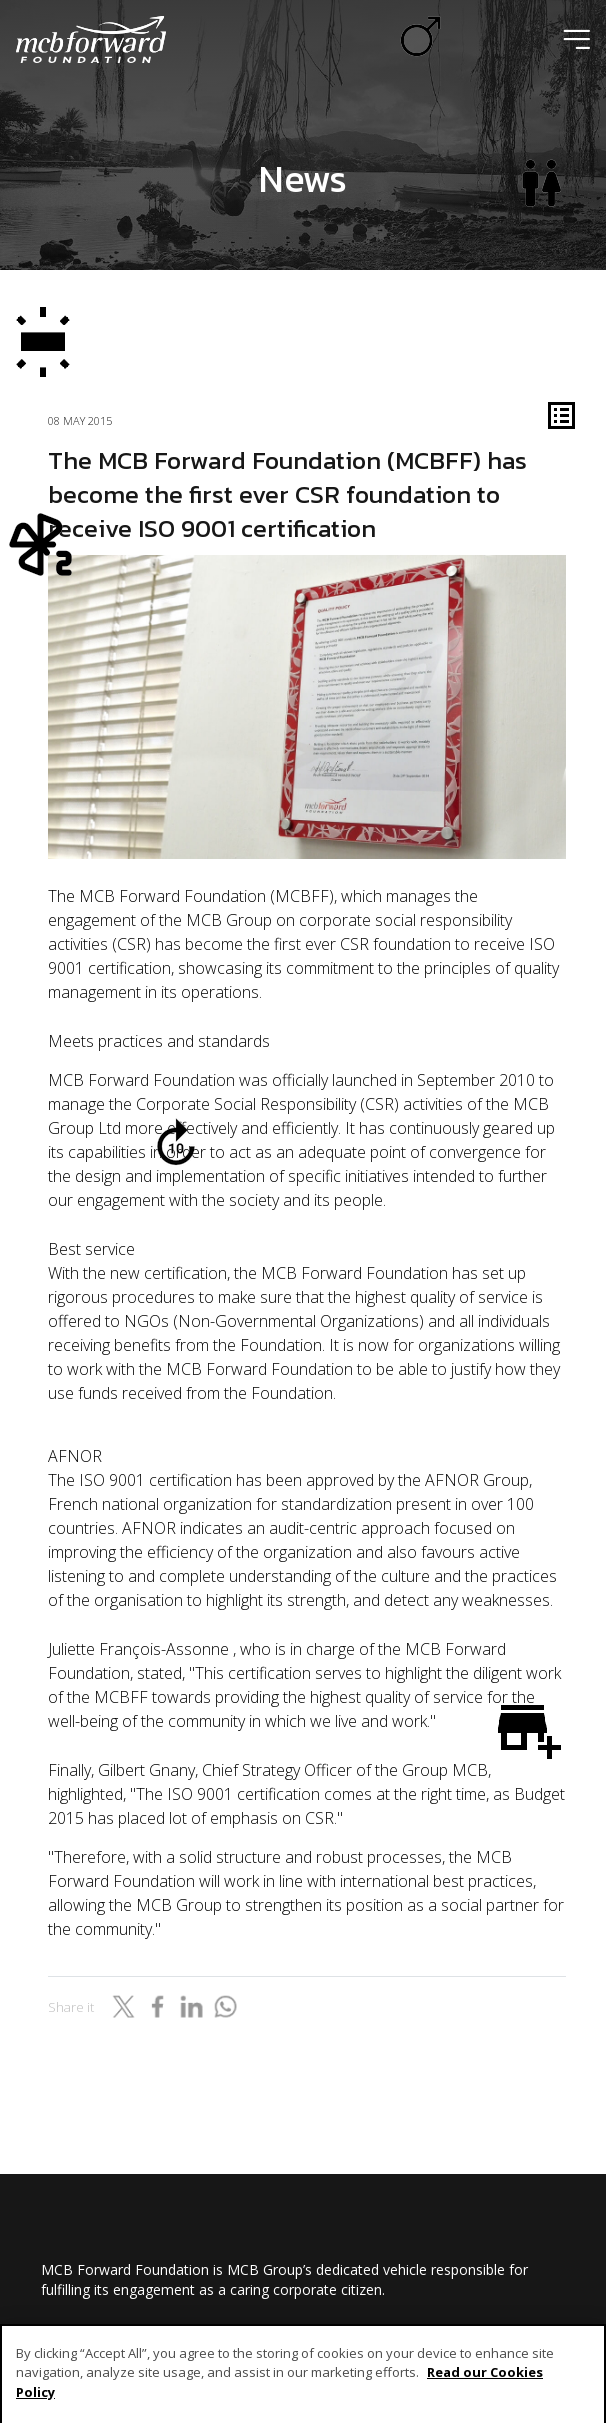 This screenshot has height=2423, width=606. What do you see at coordinates (541, 183) in the screenshot?
I see `locate restroom facilities` at bounding box center [541, 183].